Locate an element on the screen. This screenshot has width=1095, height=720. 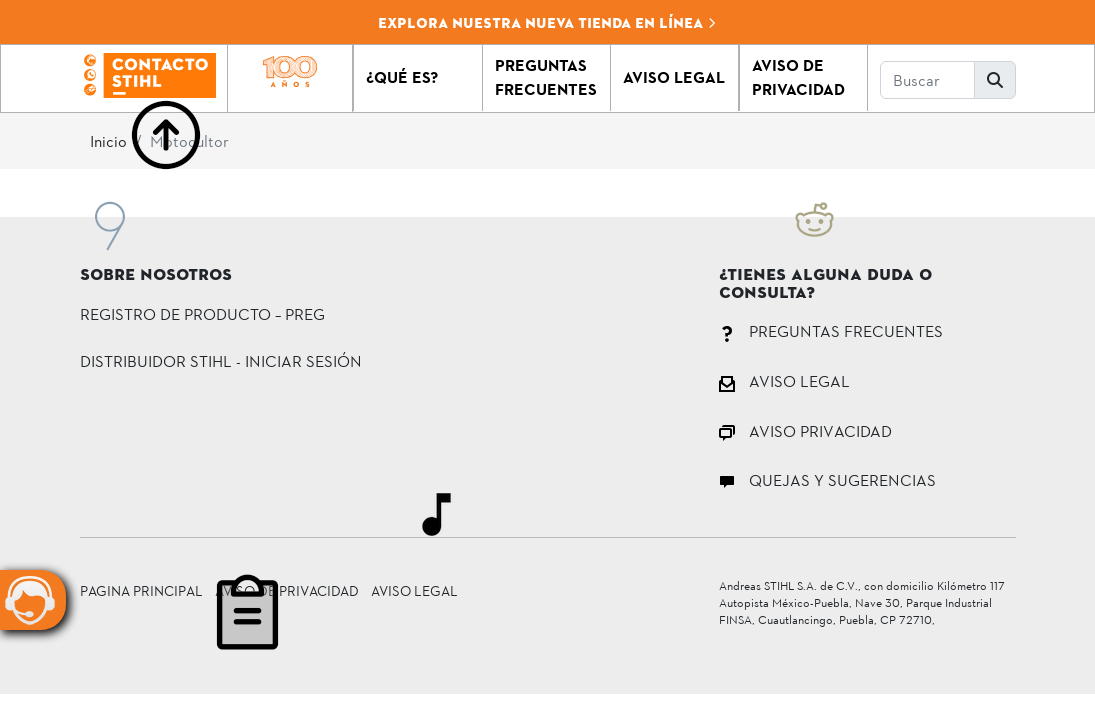
view clipboard contents is located at coordinates (247, 613).